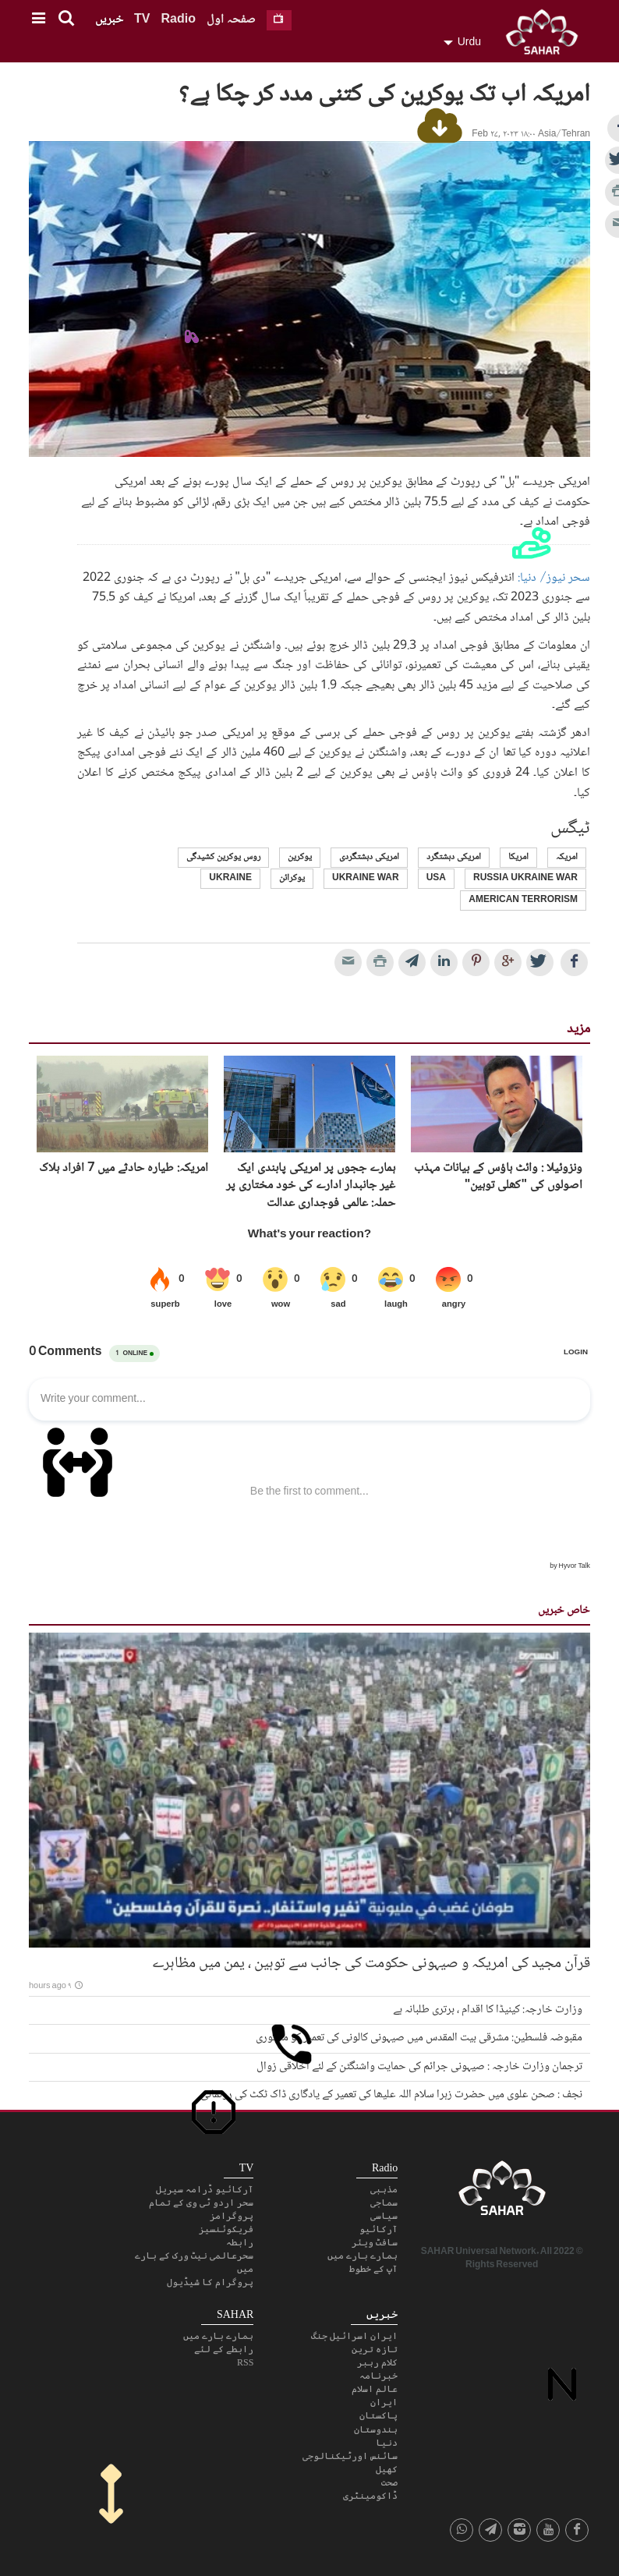 Image resolution: width=619 pixels, height=2576 pixels. Describe the element at coordinates (77, 1462) in the screenshot. I see `indicates social distancing or maintaining space between people` at that location.